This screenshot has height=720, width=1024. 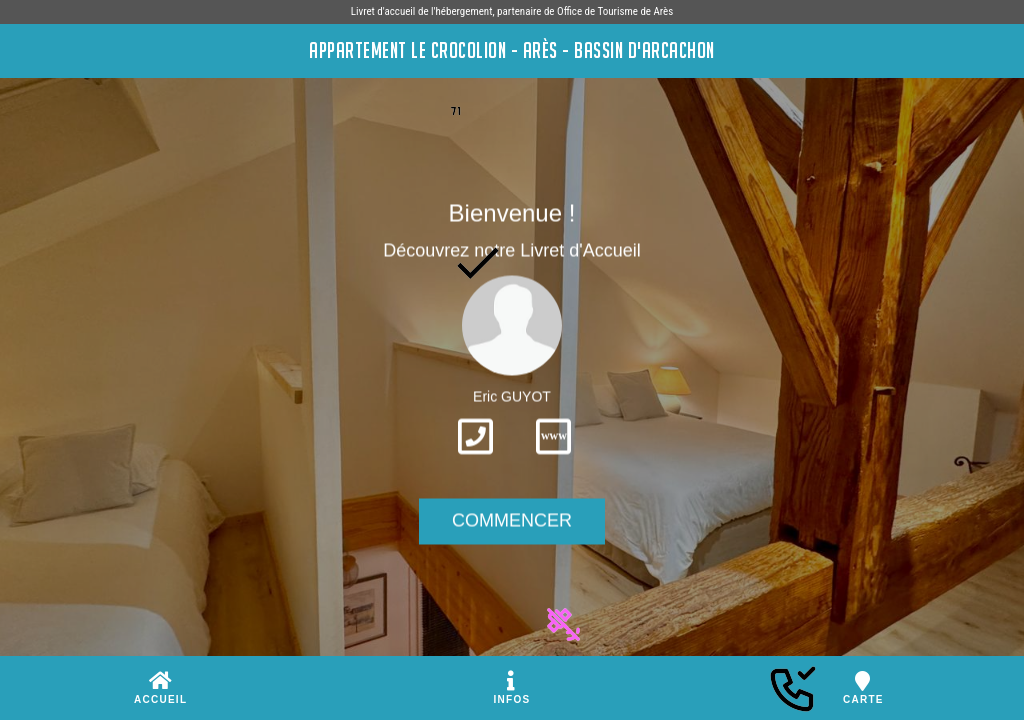 What do you see at coordinates (456, 111) in the screenshot?
I see `indicates item number 71 in a list or sequence` at bounding box center [456, 111].